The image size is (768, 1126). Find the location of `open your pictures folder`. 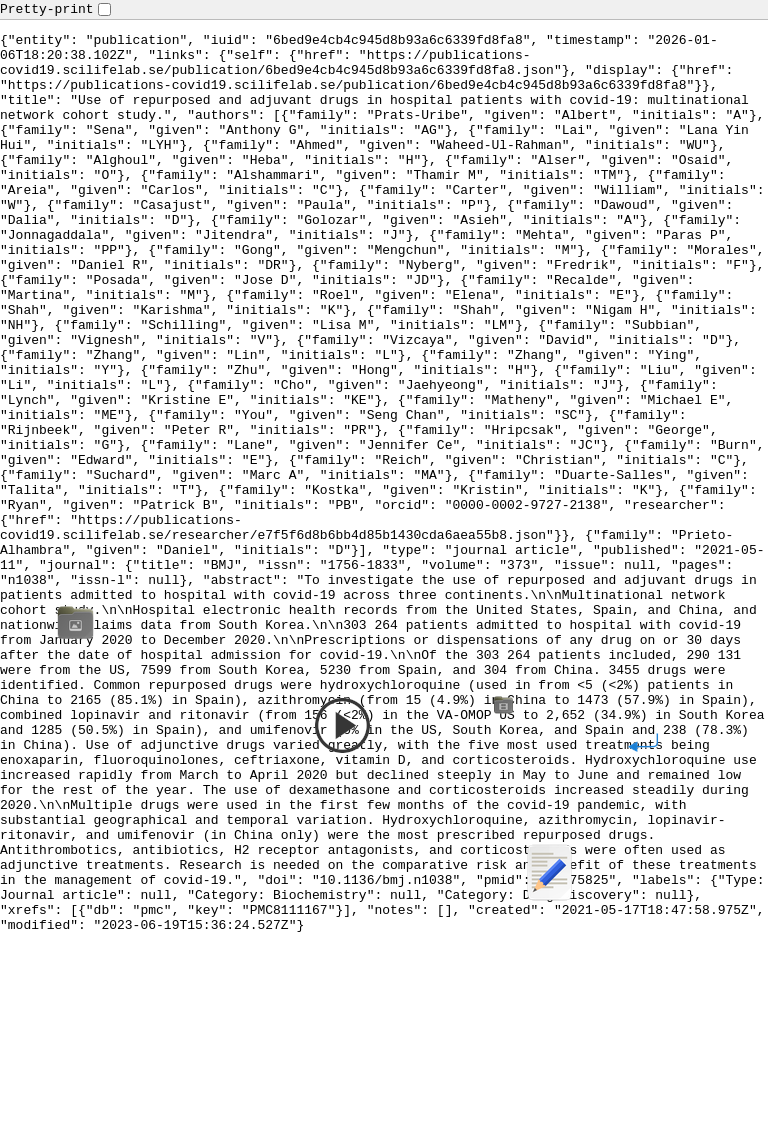

open your pictures folder is located at coordinates (75, 622).